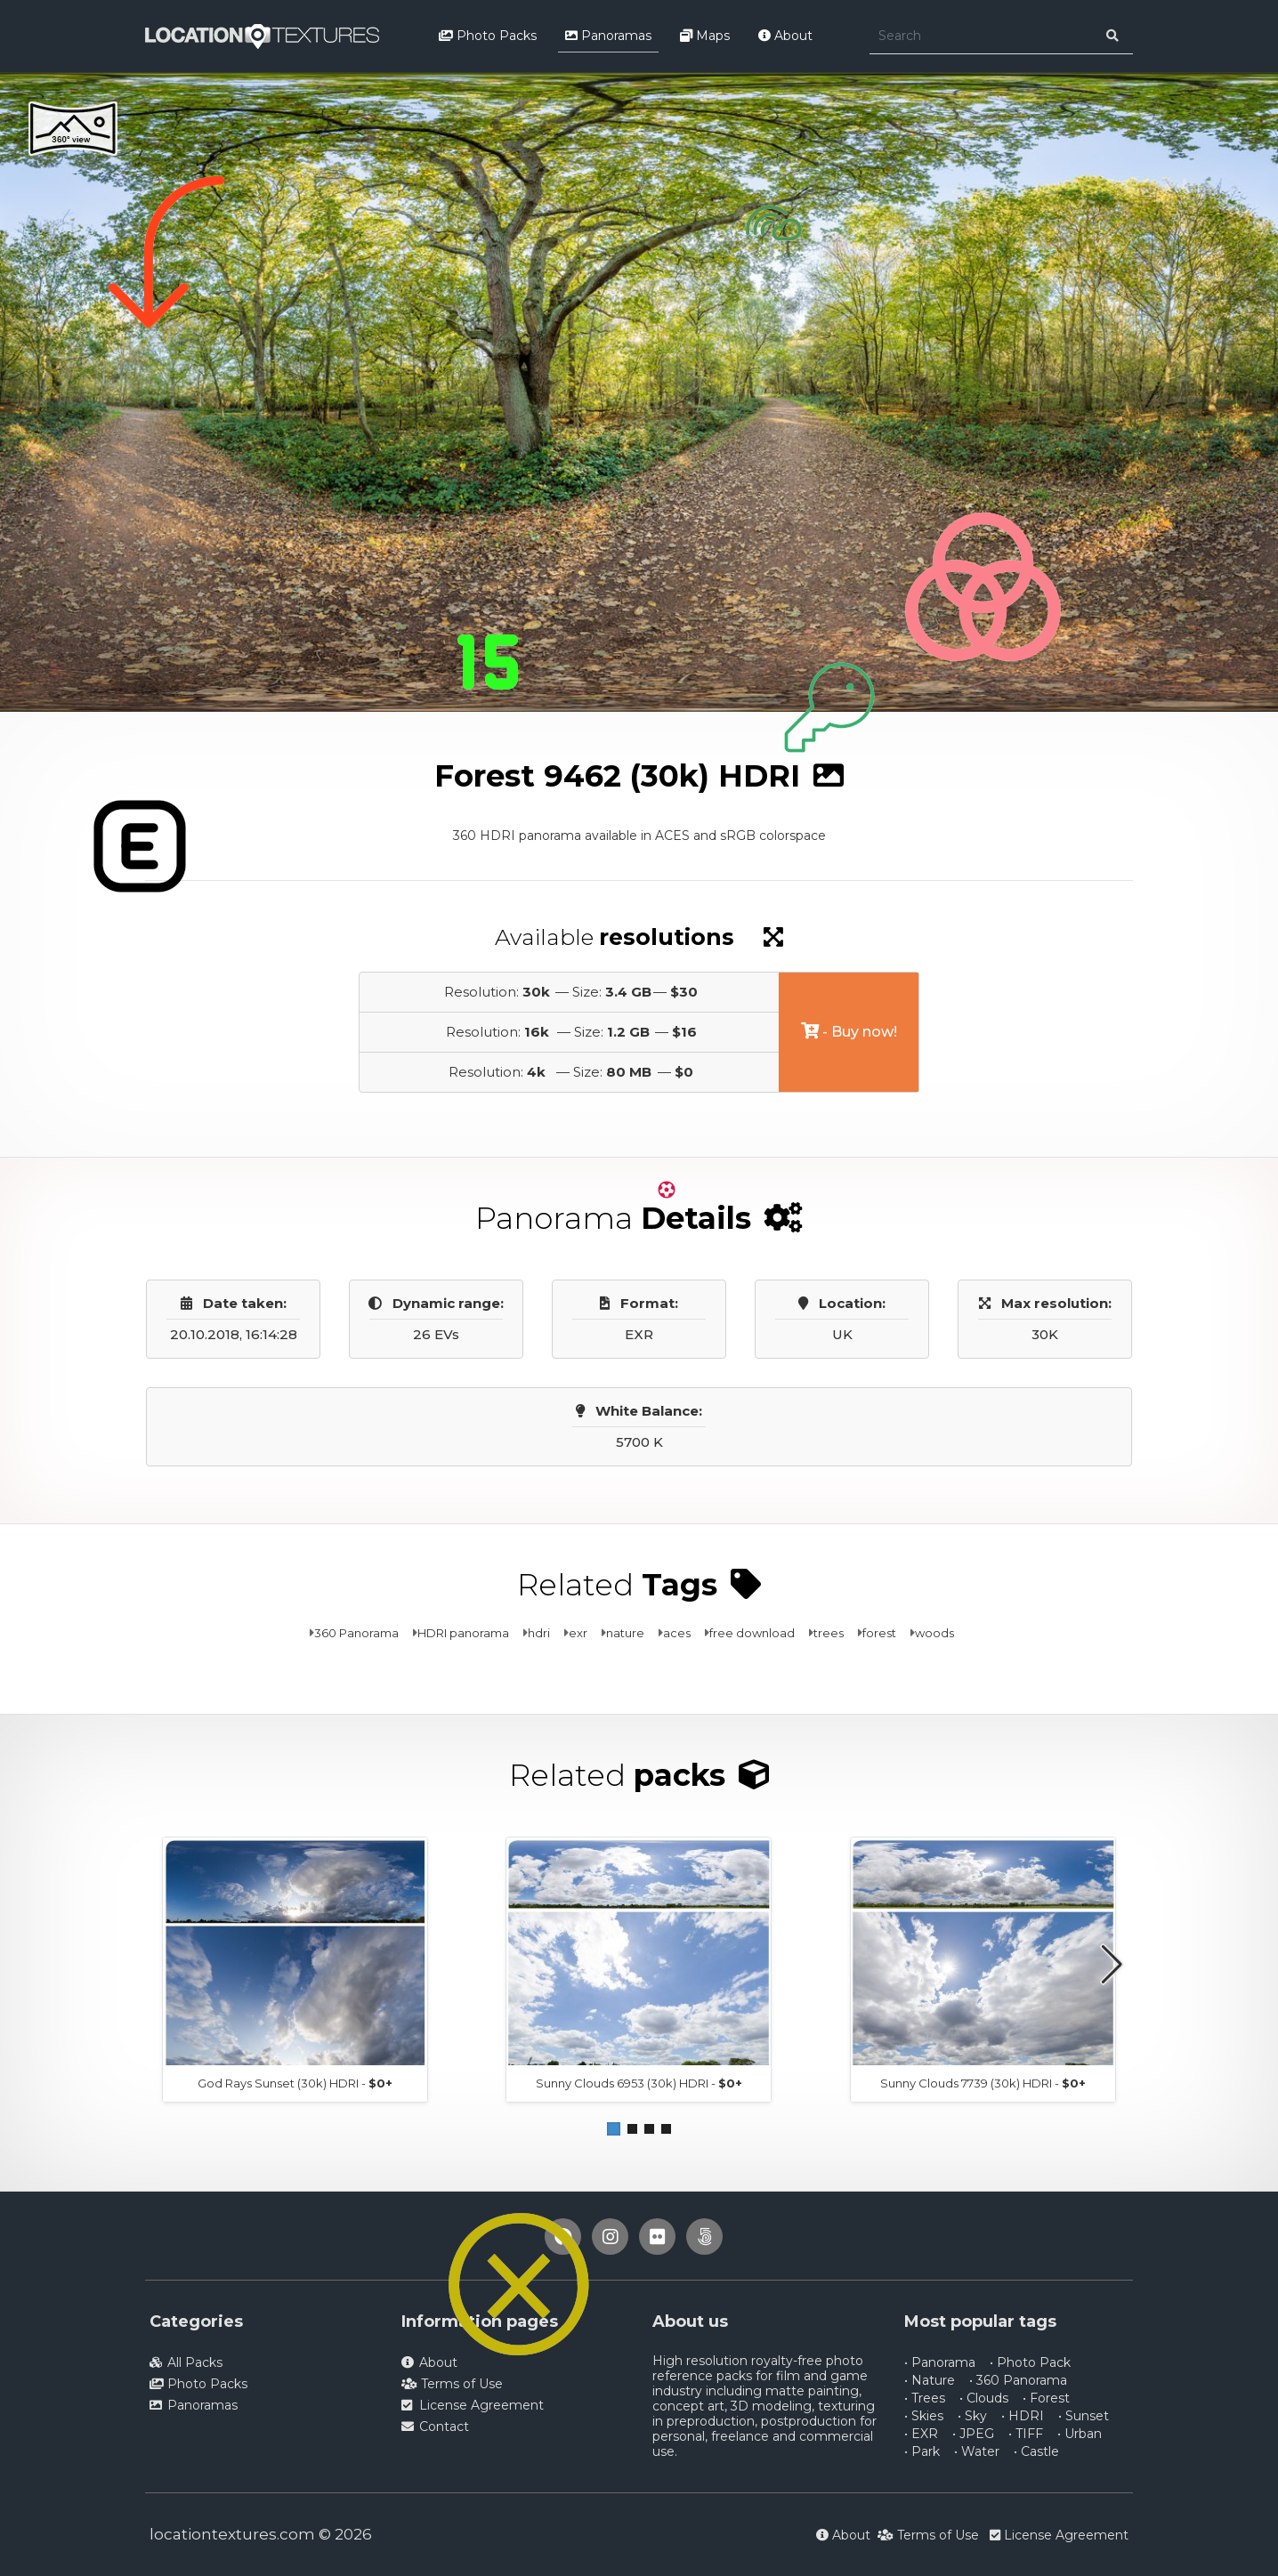 The image size is (1278, 2576). Describe the element at coordinates (828, 709) in the screenshot. I see `access security or password settings` at that location.